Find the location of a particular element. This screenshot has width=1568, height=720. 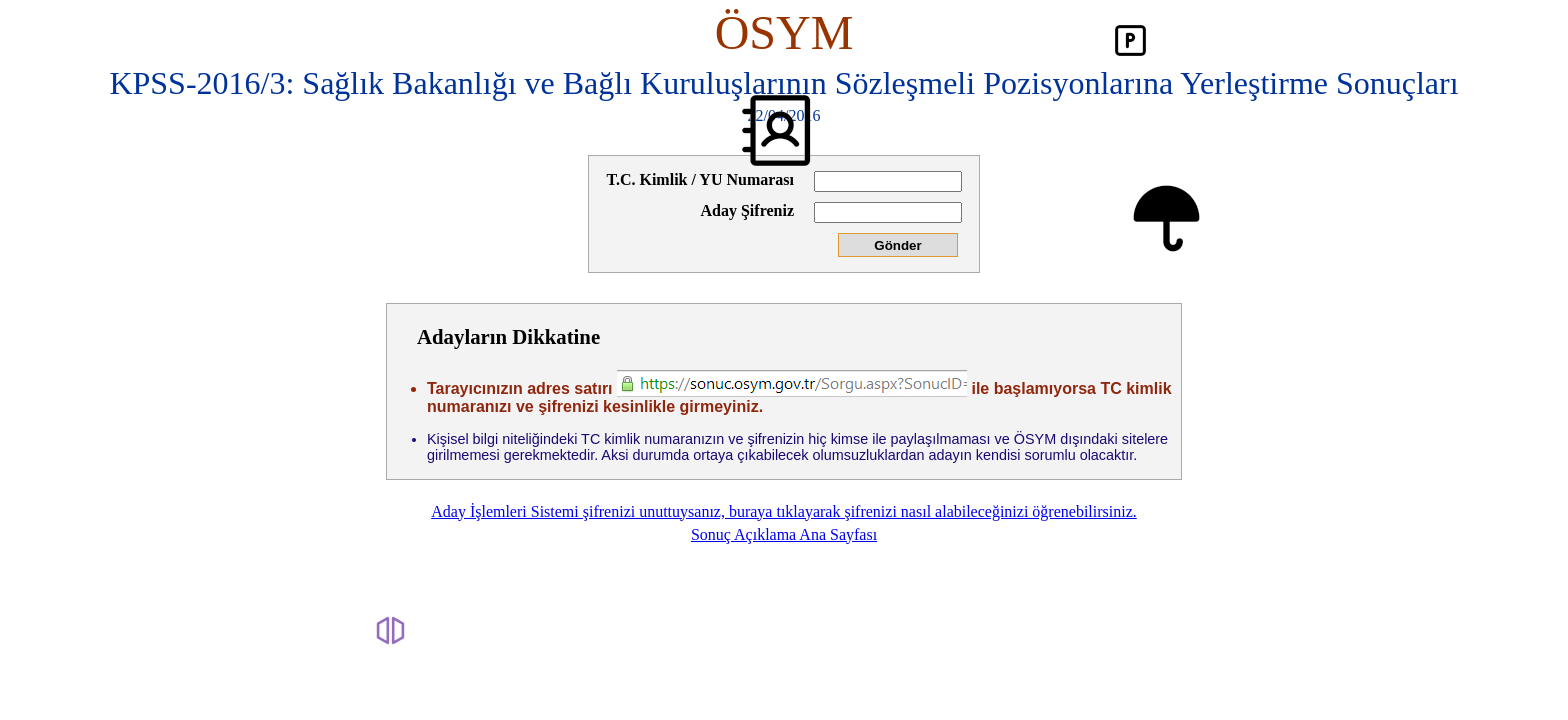

open your contacts list is located at coordinates (777, 130).